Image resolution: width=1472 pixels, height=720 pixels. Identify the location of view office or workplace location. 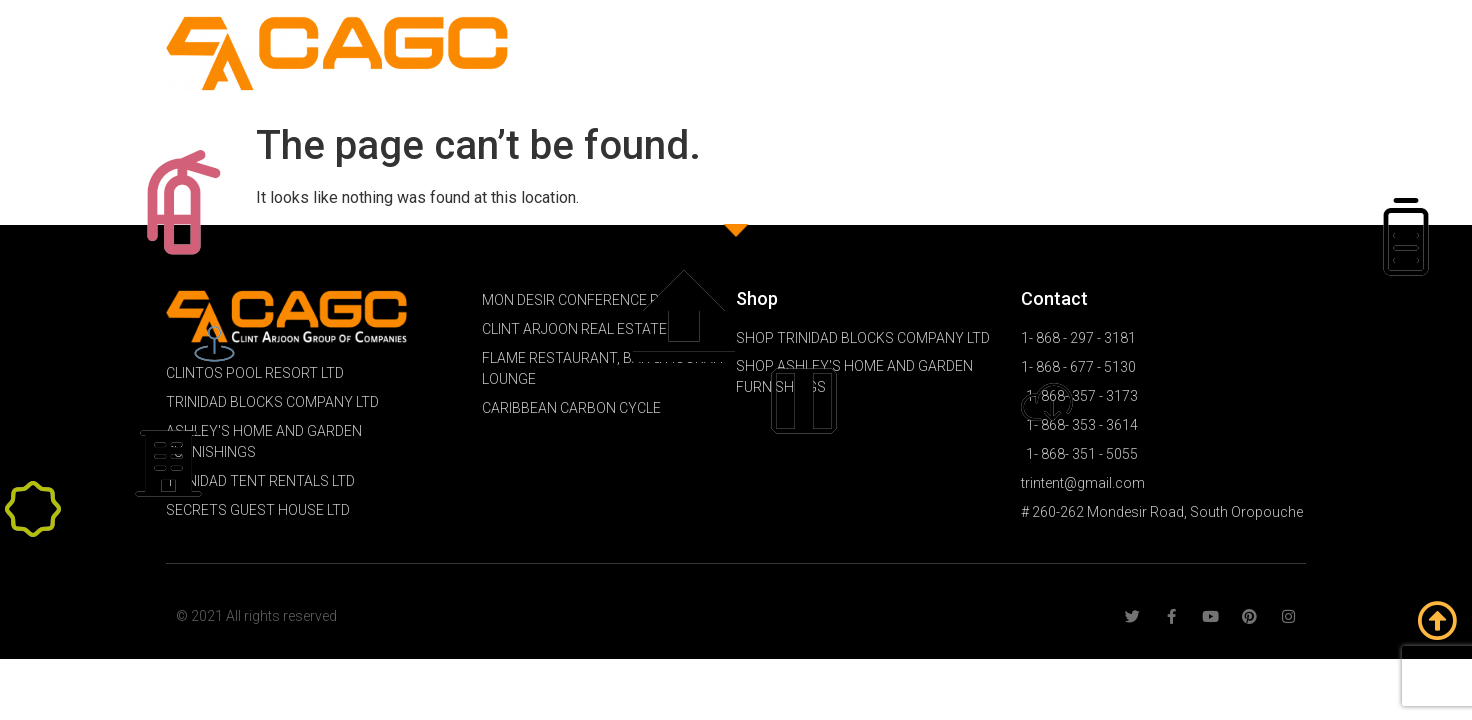
(168, 463).